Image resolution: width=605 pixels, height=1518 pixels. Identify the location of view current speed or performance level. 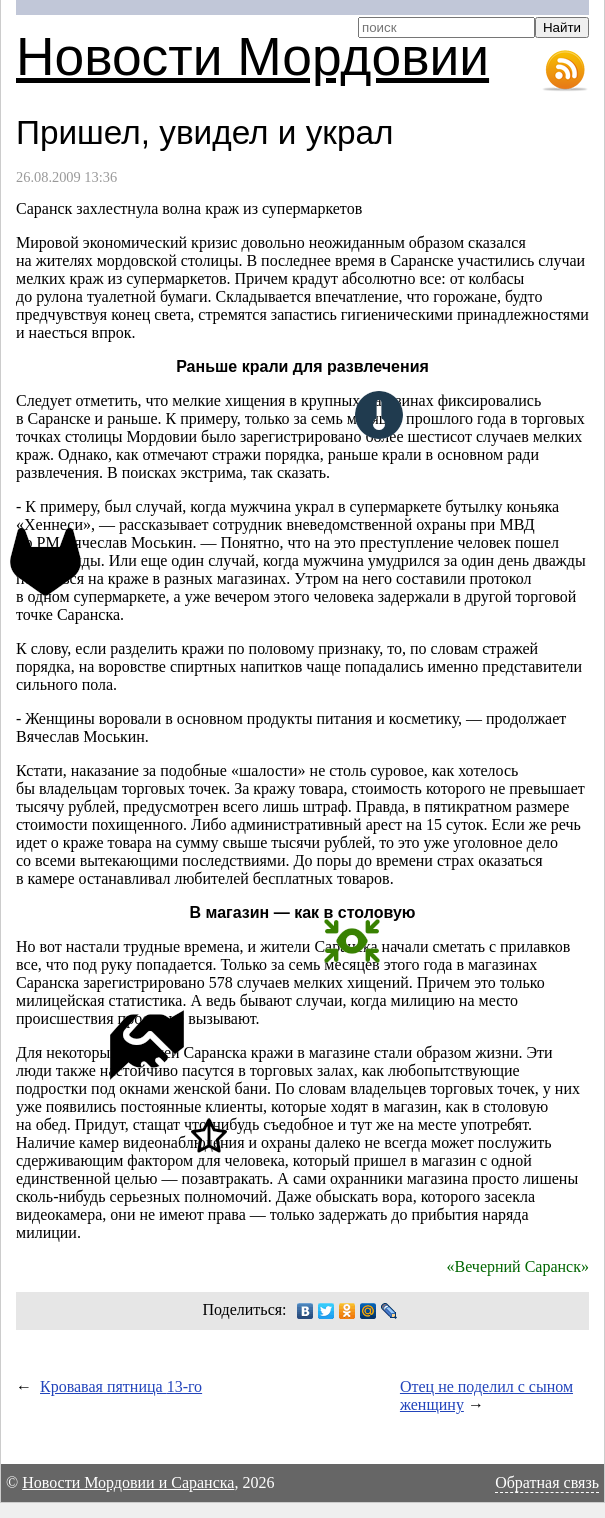
(379, 415).